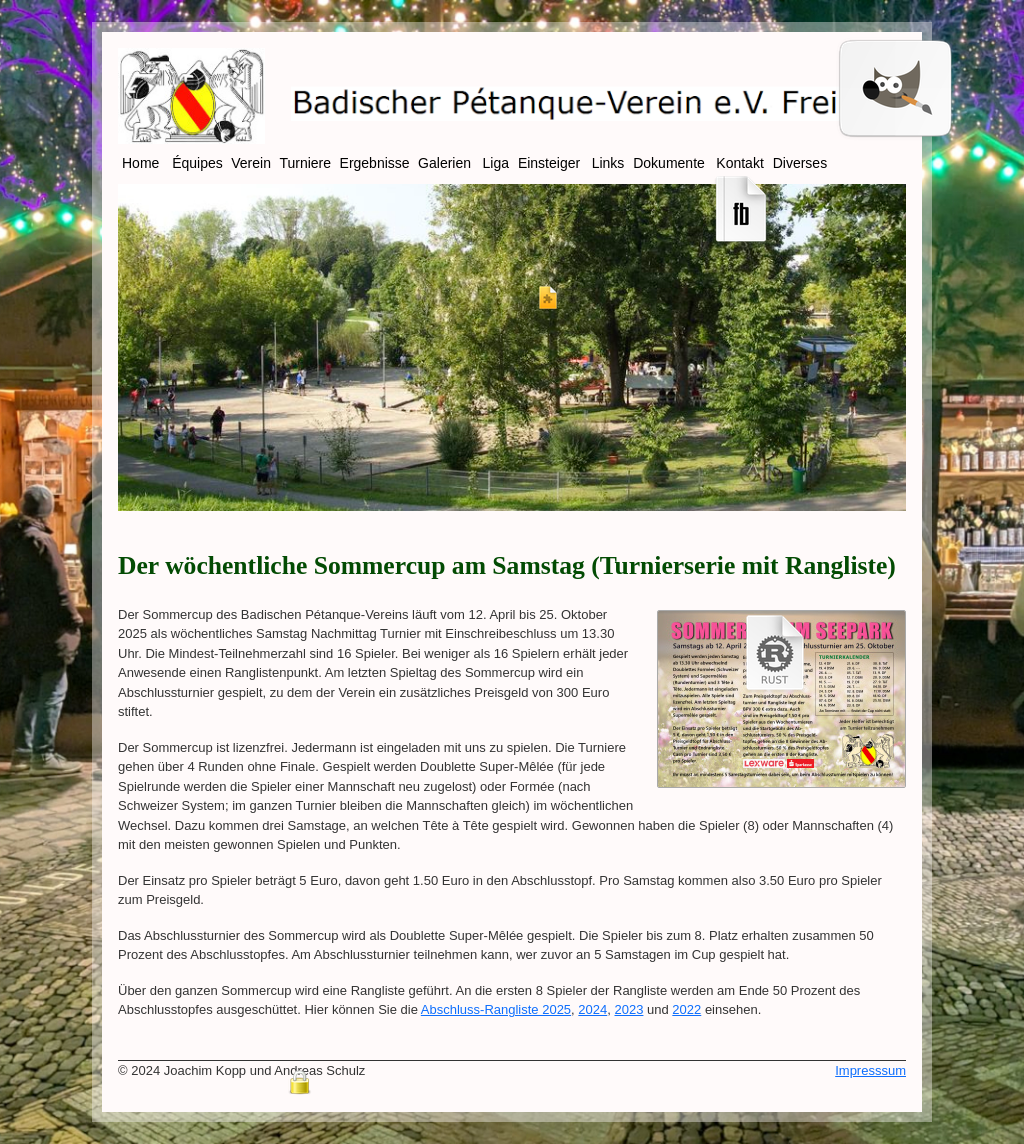 This screenshot has width=1024, height=1144. Describe the element at coordinates (895, 84) in the screenshot. I see `a compressed GIMP image file (.xcf.gz or .xcf.bz2)` at that location.